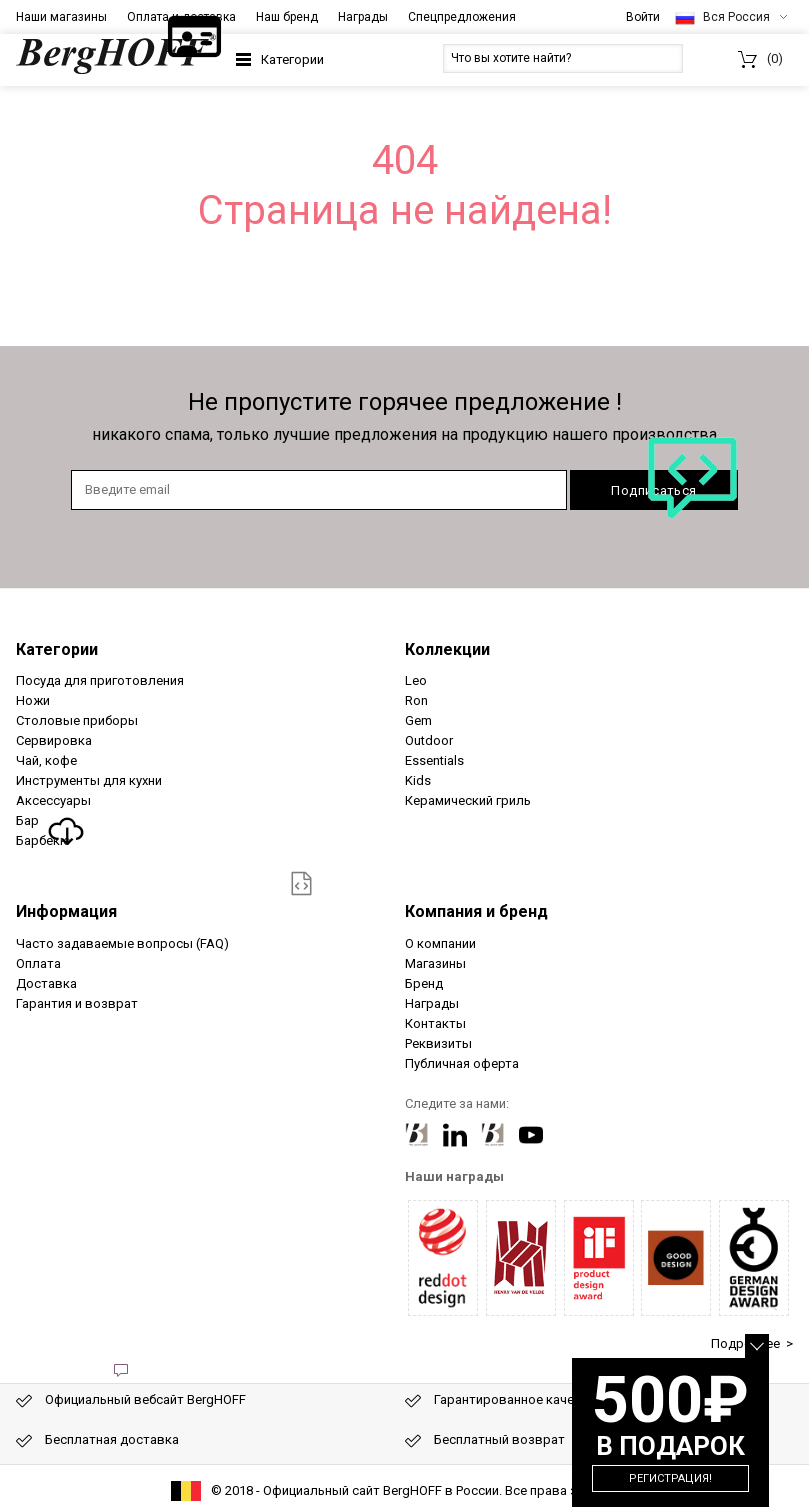  What do you see at coordinates (692, 475) in the screenshot?
I see `open code review comments` at bounding box center [692, 475].